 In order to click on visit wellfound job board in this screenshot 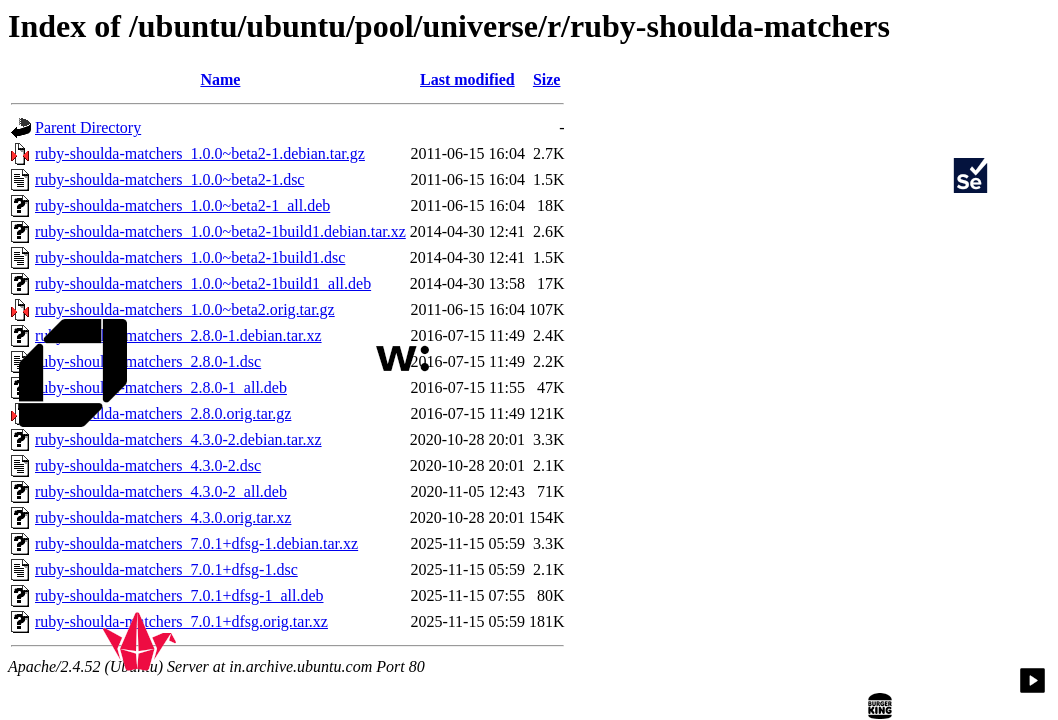, I will do `click(402, 358)`.